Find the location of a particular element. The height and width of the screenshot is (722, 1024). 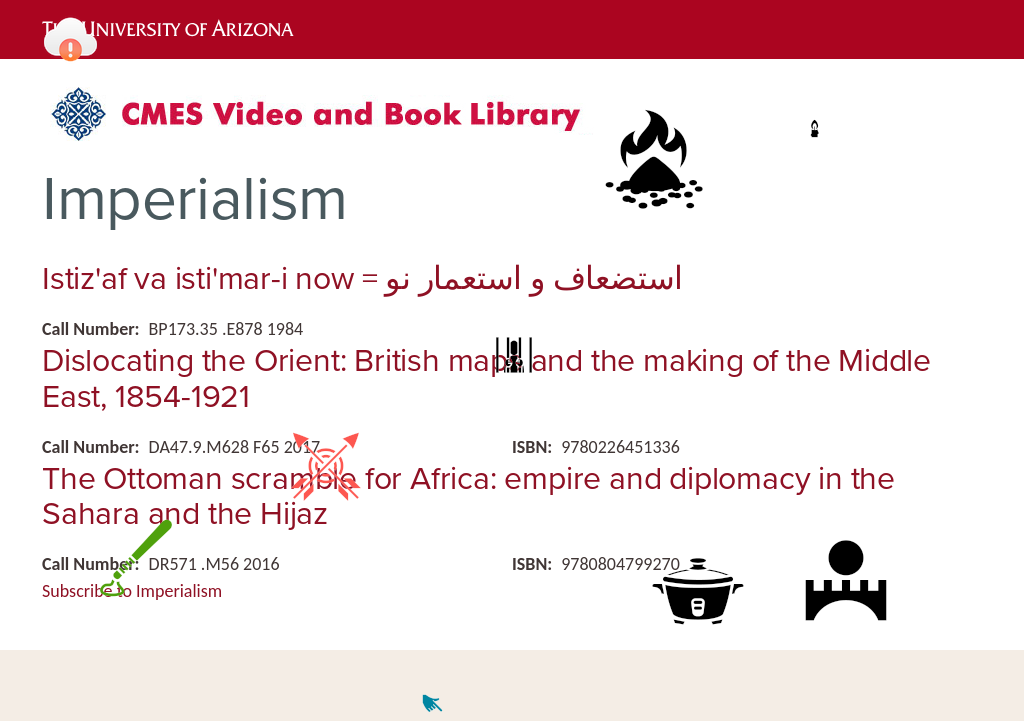

travel to or view a bridge location is located at coordinates (846, 580).